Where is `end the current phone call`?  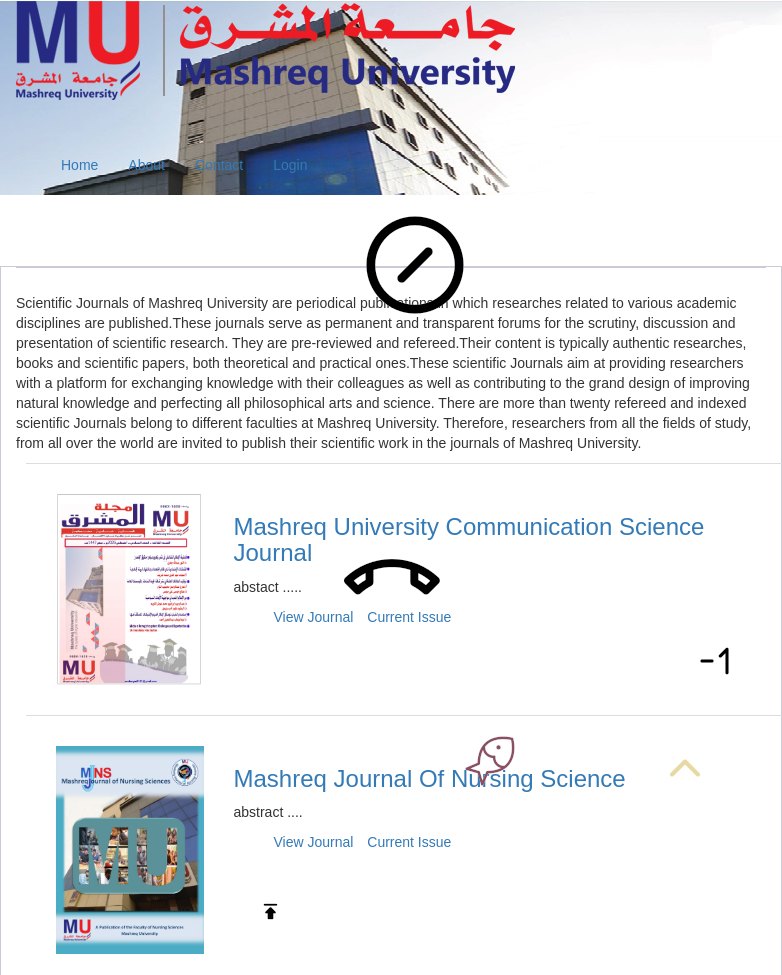 end the current phone call is located at coordinates (392, 579).